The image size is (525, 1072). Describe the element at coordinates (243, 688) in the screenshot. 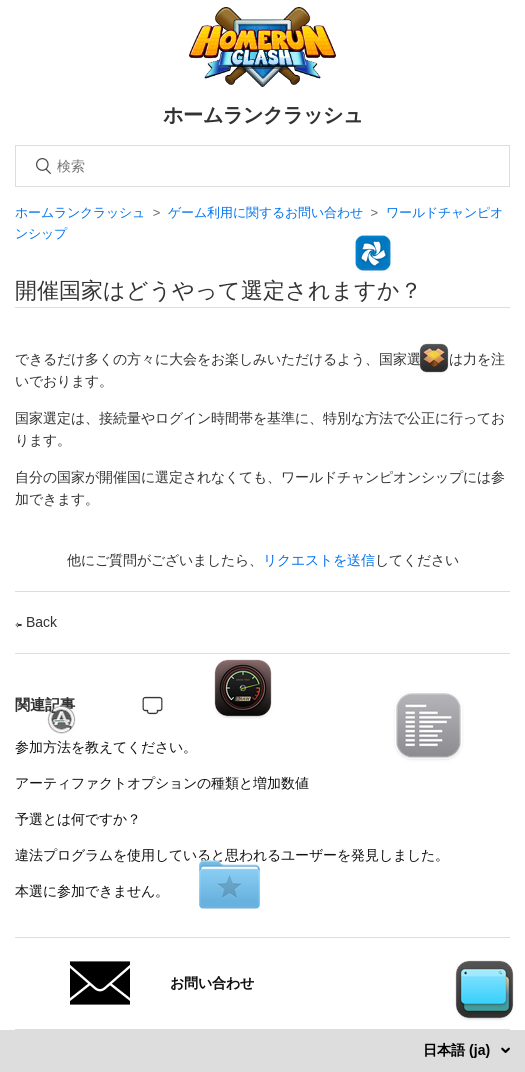

I see `launch blackmagic raw speed test application` at that location.